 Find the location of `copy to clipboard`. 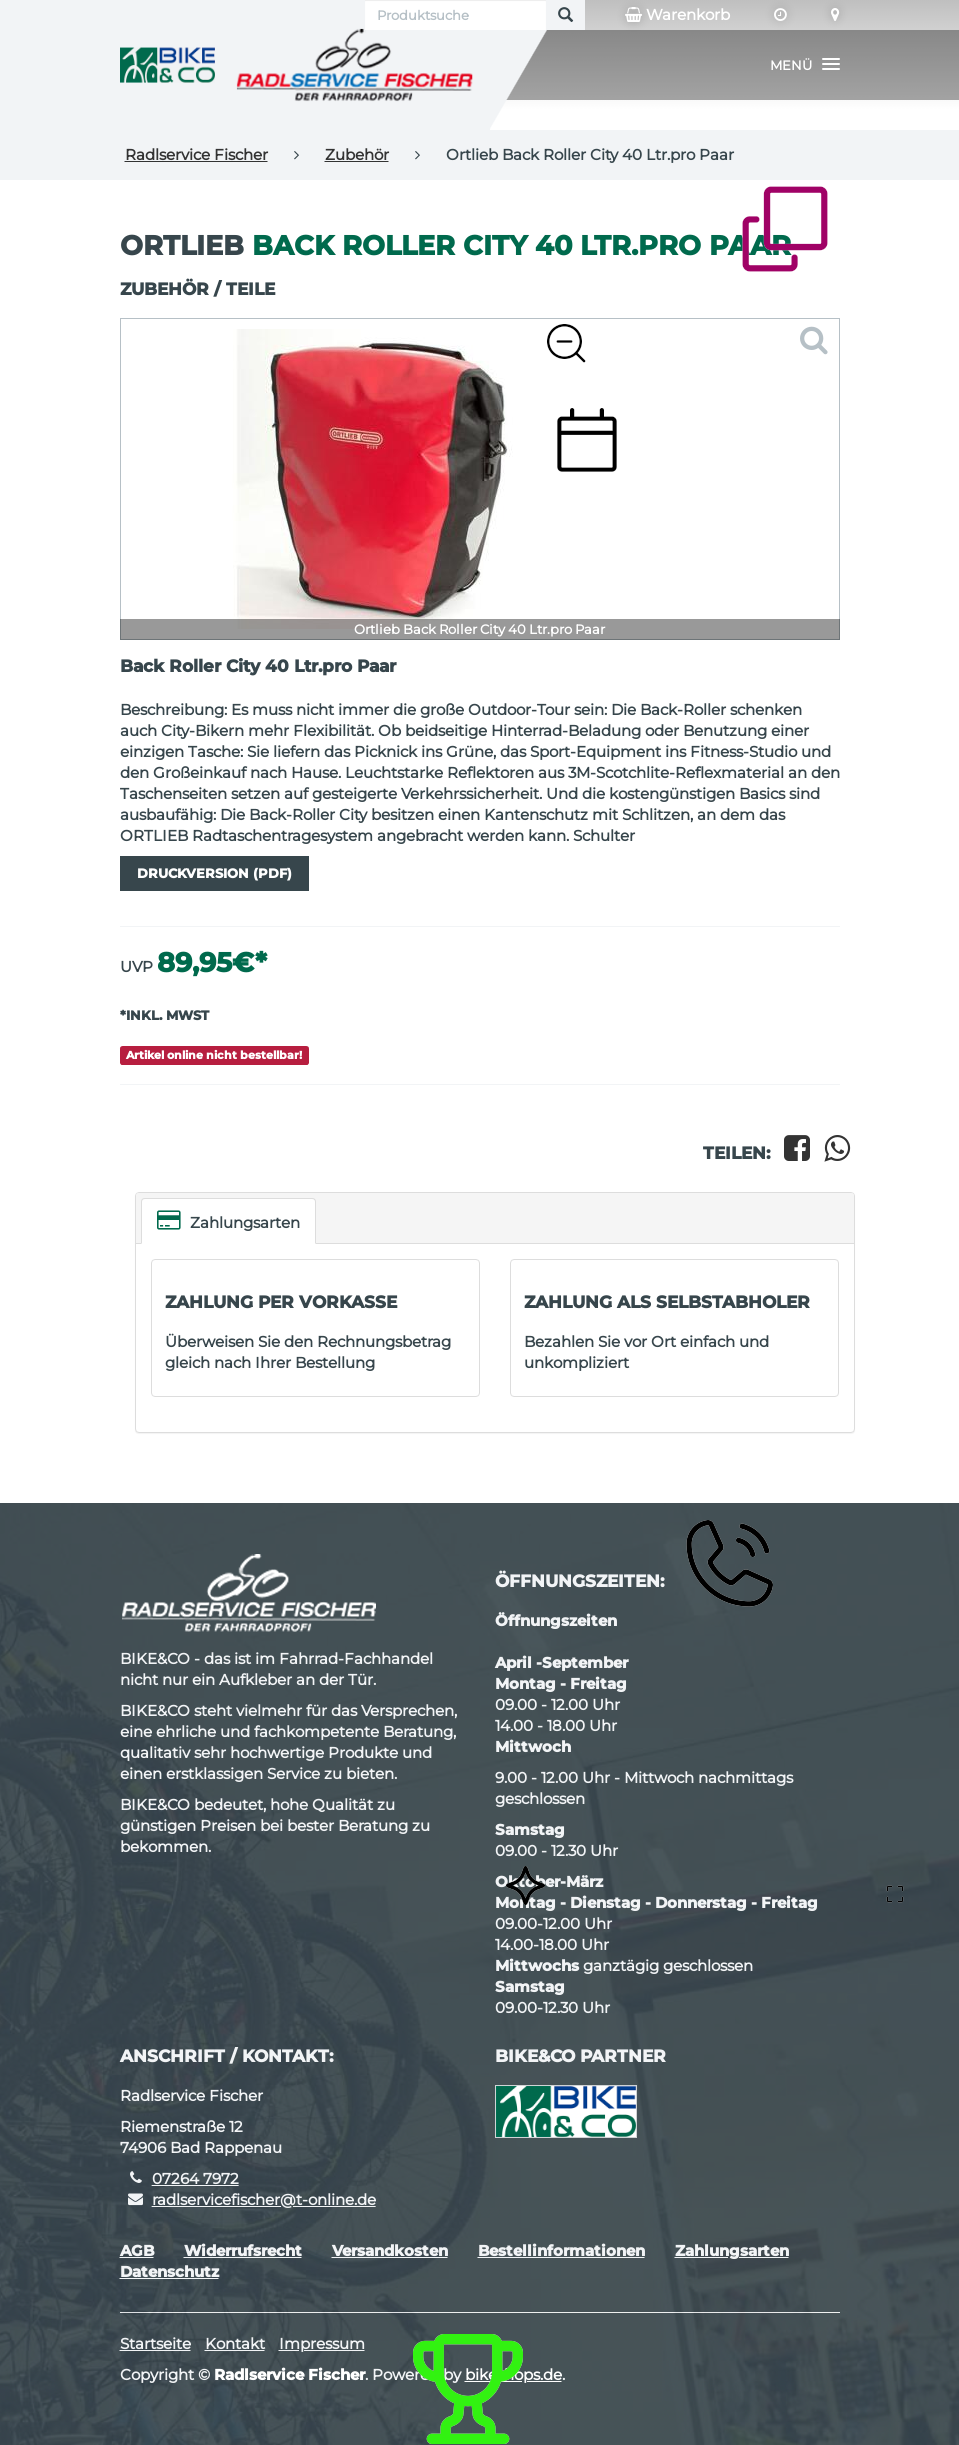

copy to clipboard is located at coordinates (785, 229).